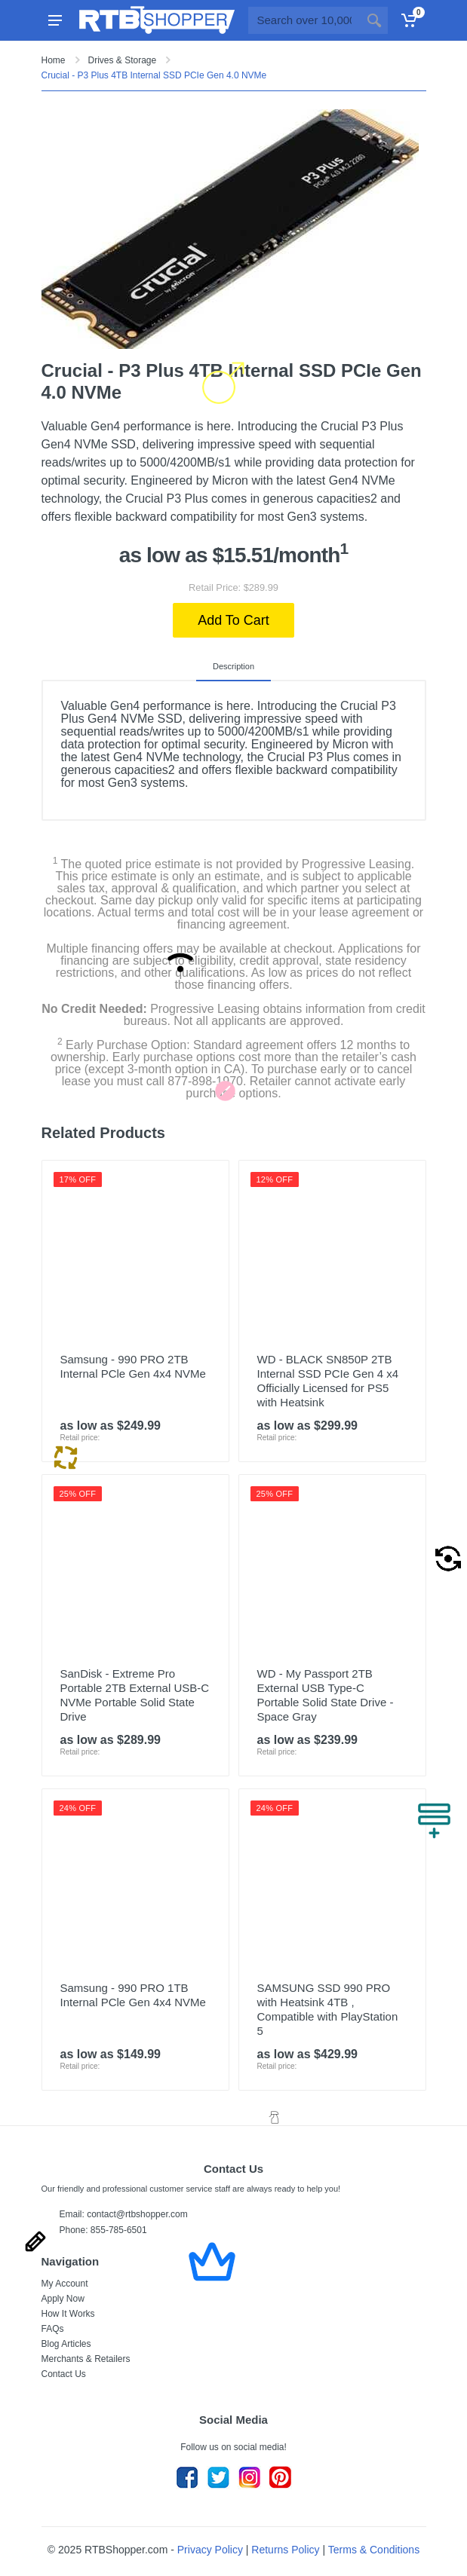 Image resolution: width=467 pixels, height=2576 pixels. I want to click on add a new row below, so click(434, 1818).